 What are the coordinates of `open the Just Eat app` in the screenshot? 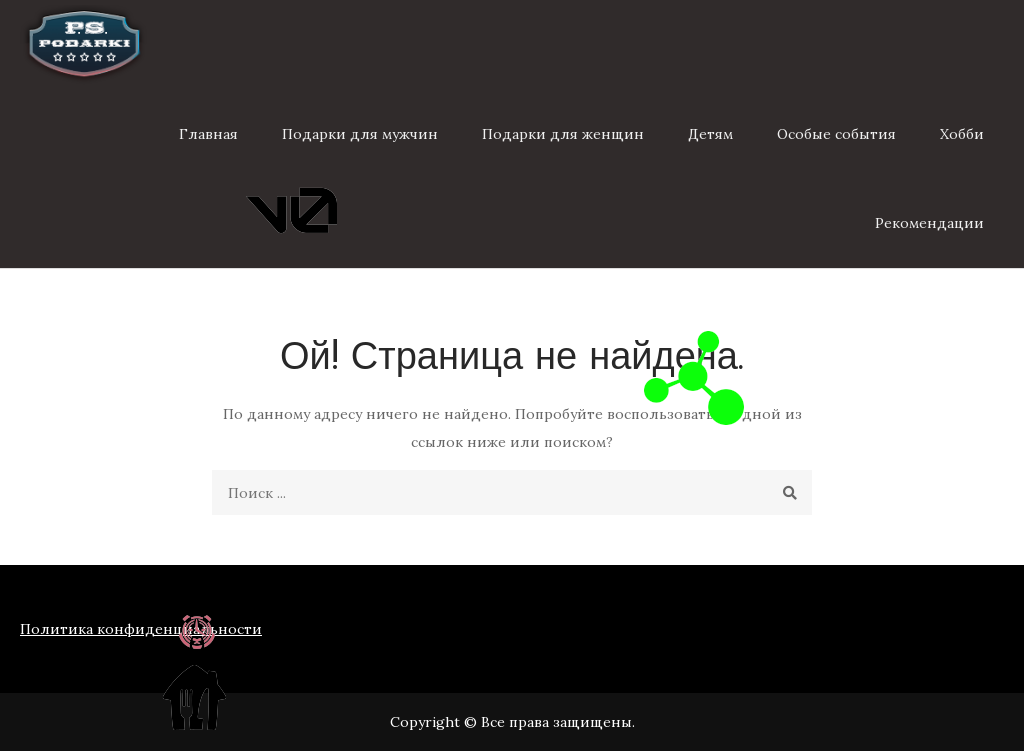 It's located at (194, 697).